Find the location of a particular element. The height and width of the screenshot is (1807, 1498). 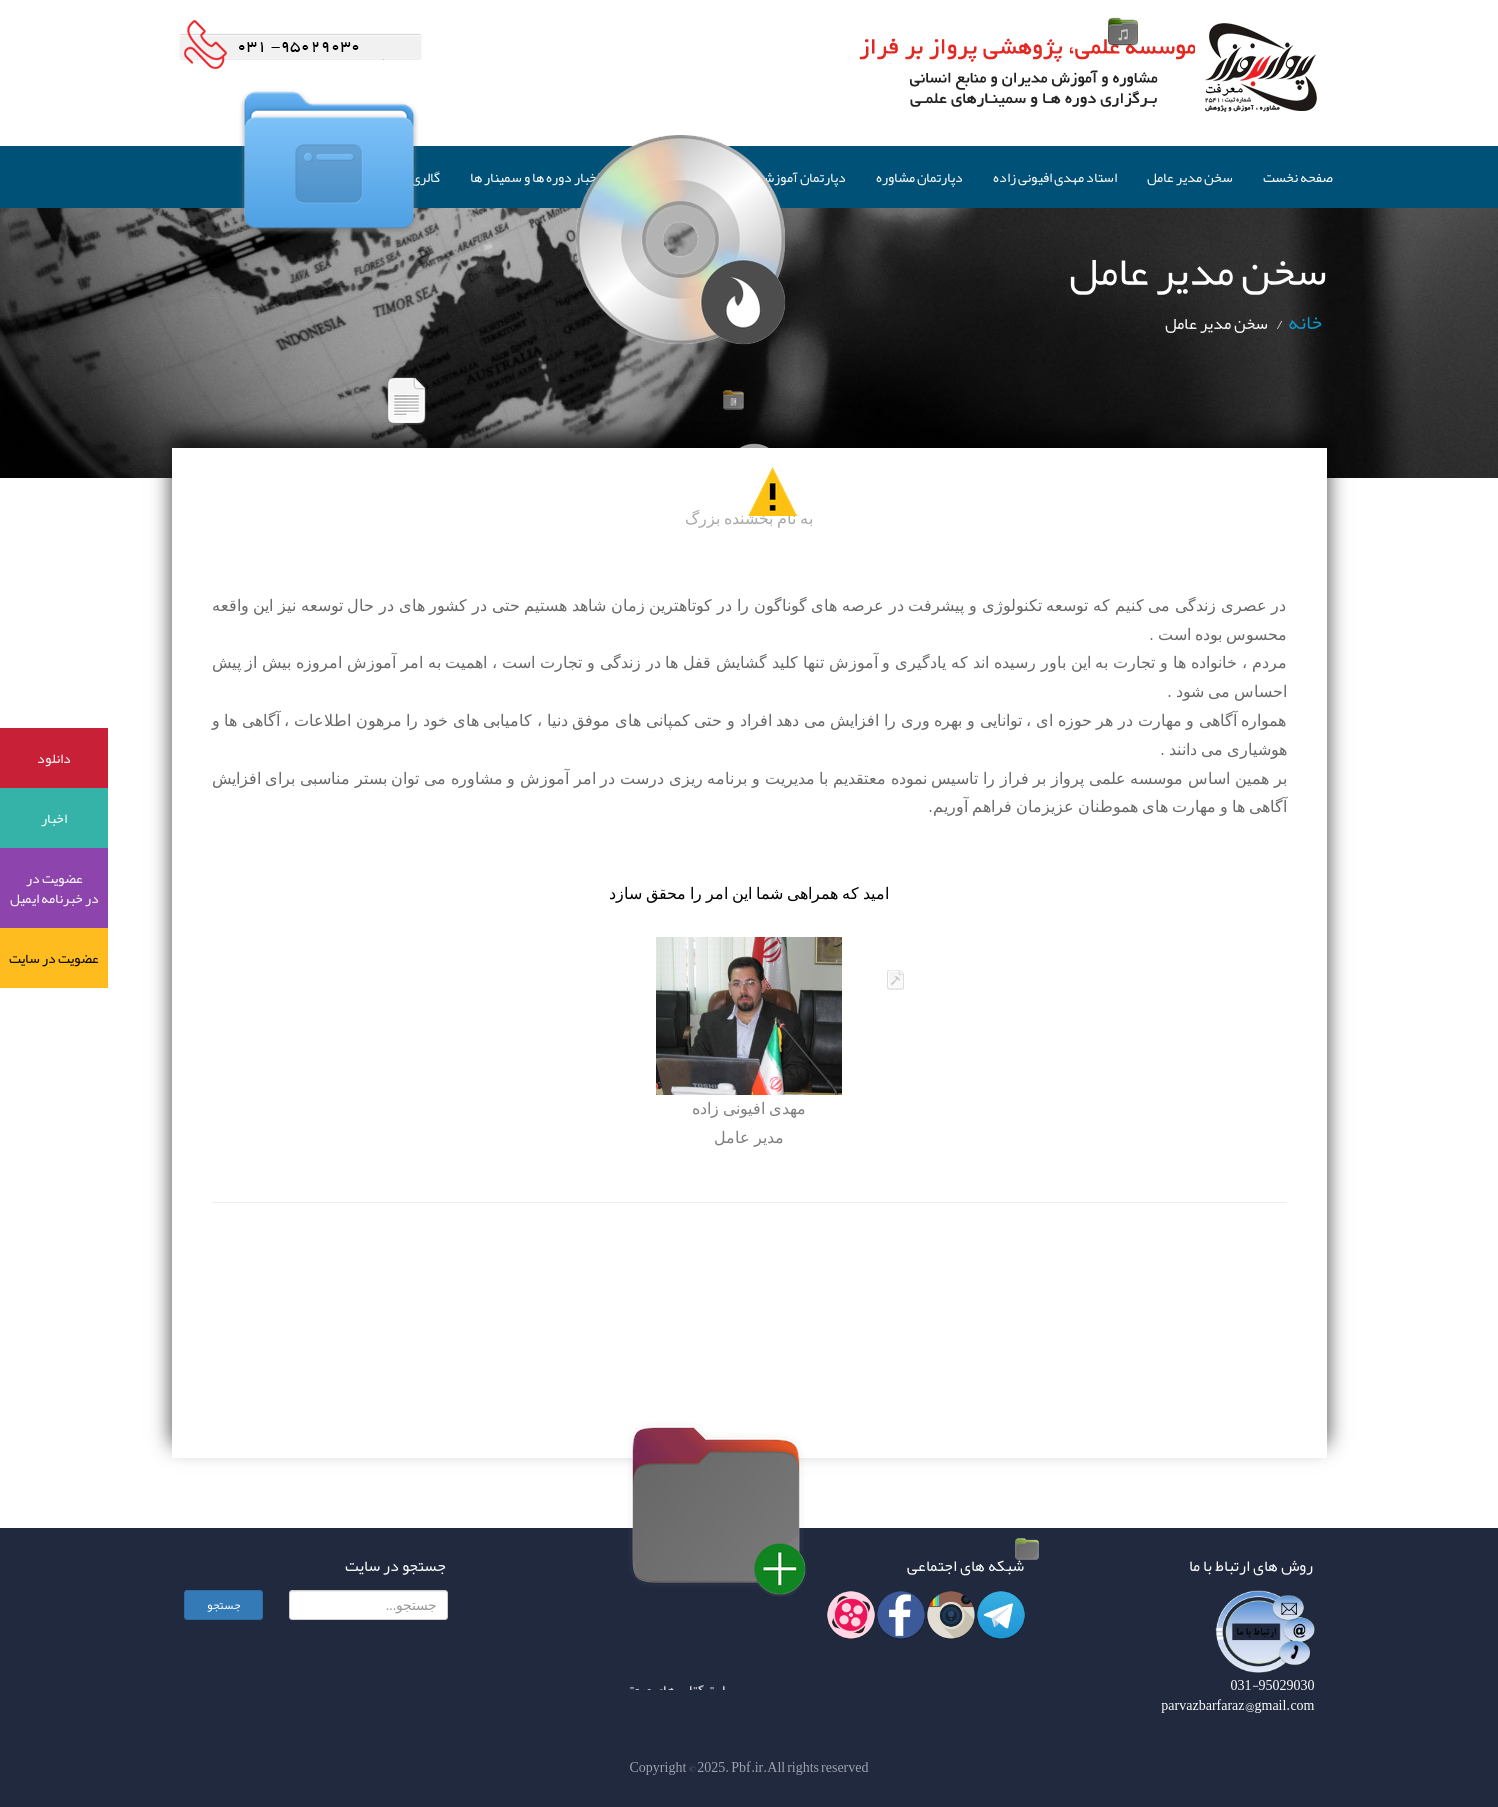

open templates folder is located at coordinates (733, 399).